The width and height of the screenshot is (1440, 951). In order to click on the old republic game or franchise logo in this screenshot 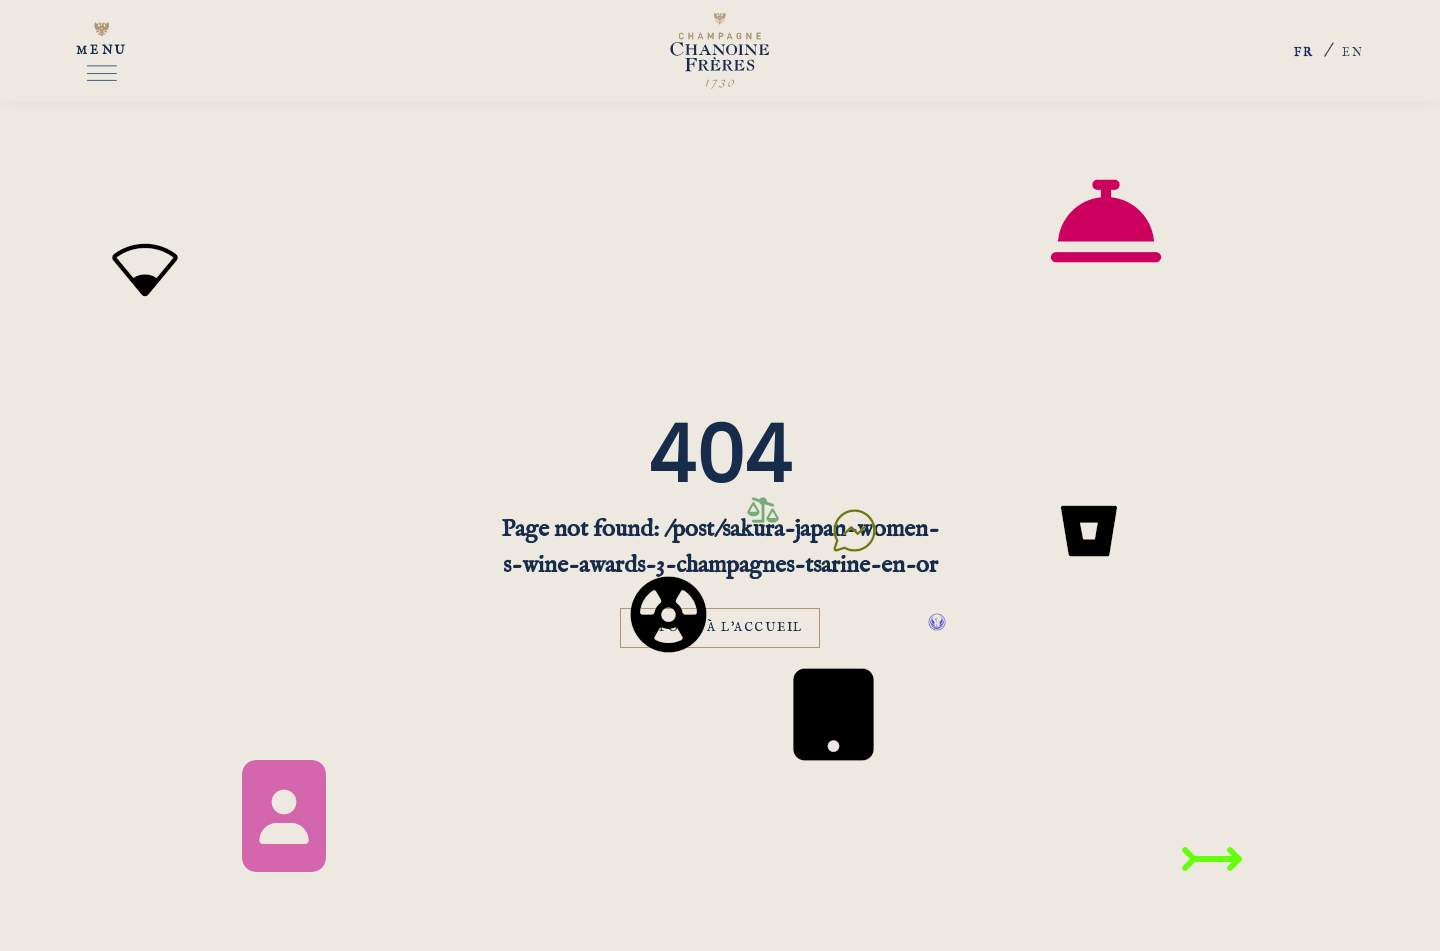, I will do `click(937, 622)`.